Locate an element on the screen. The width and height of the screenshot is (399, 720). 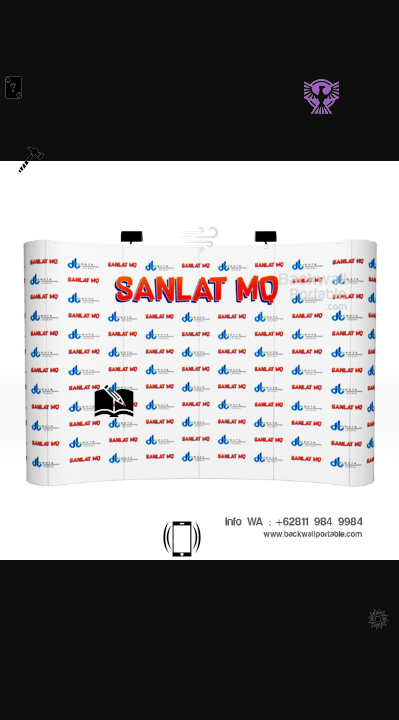
indicates windy weather conditions is located at coordinates (199, 239).